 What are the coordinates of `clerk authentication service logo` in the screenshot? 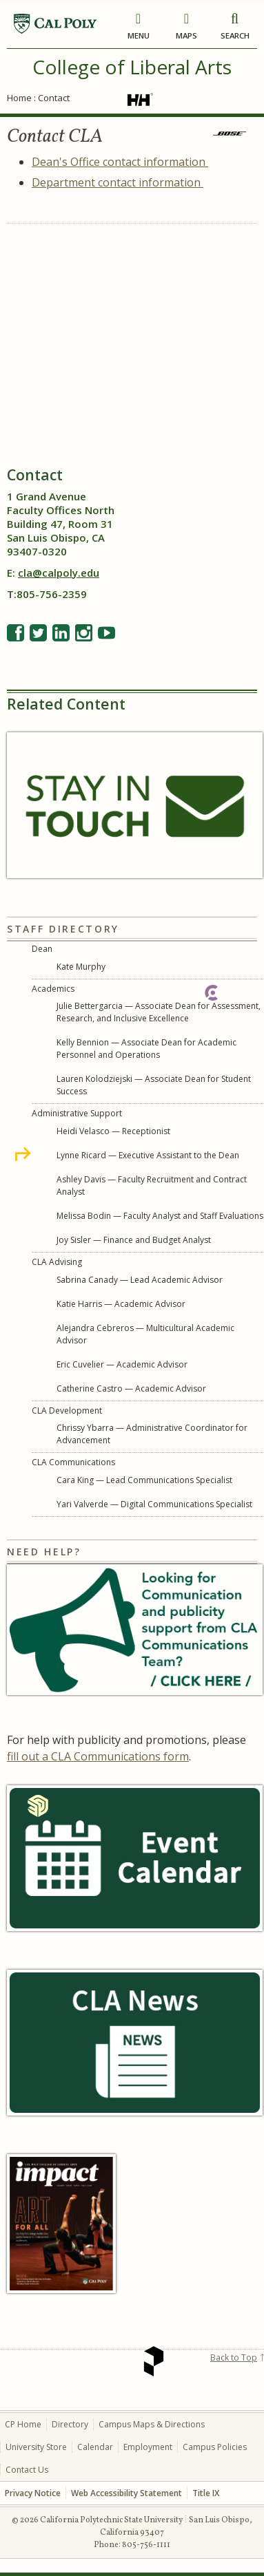 It's located at (211, 992).